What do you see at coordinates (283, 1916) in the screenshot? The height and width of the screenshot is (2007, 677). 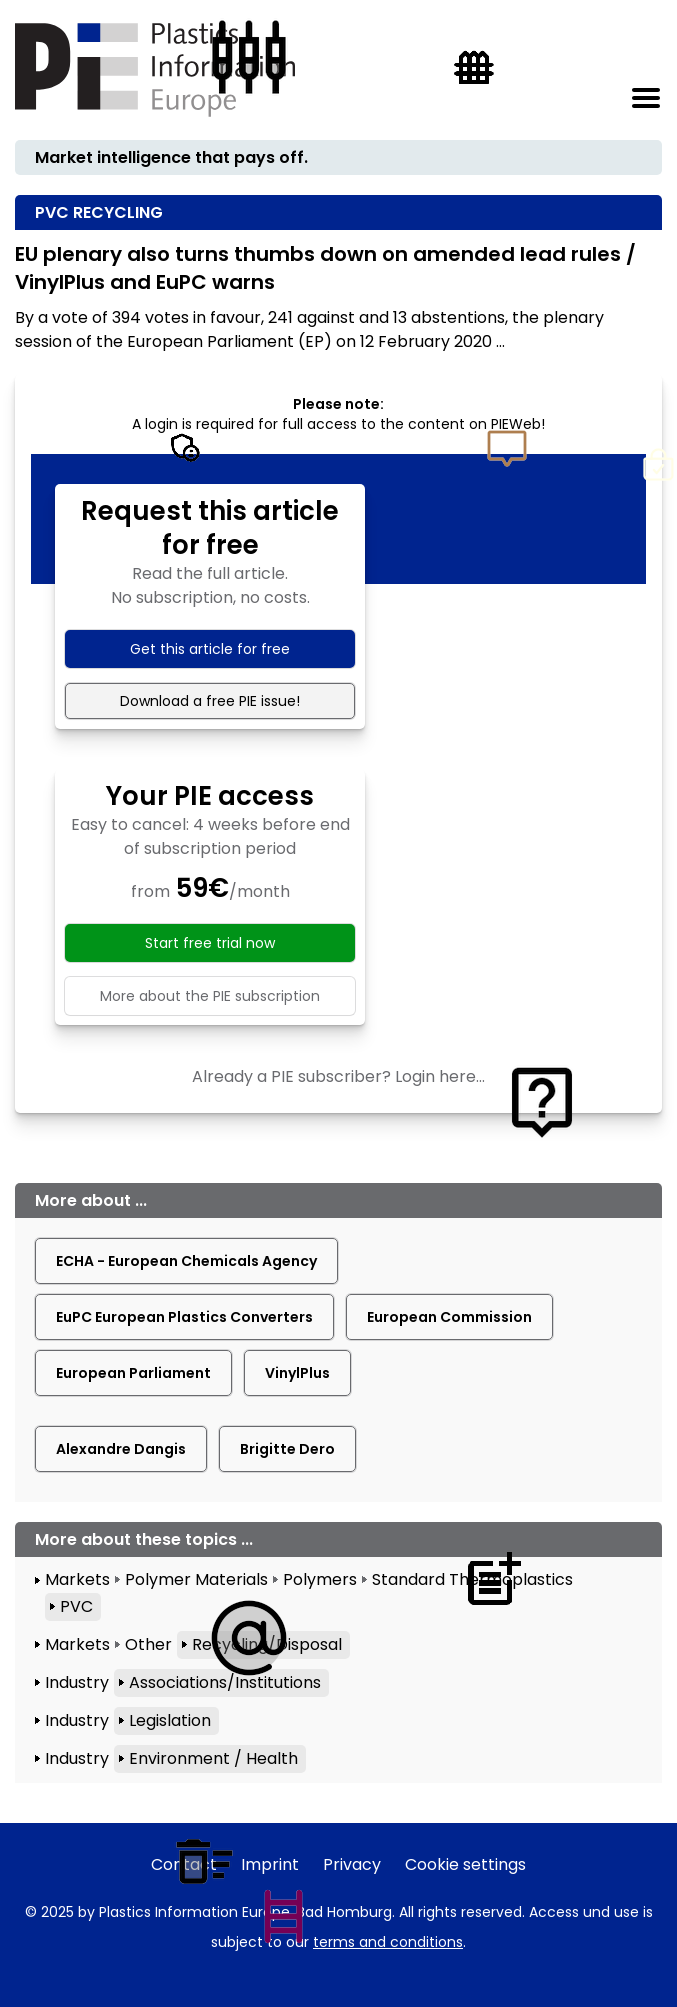 I see `access step-by-step instructions or tutorials` at bounding box center [283, 1916].